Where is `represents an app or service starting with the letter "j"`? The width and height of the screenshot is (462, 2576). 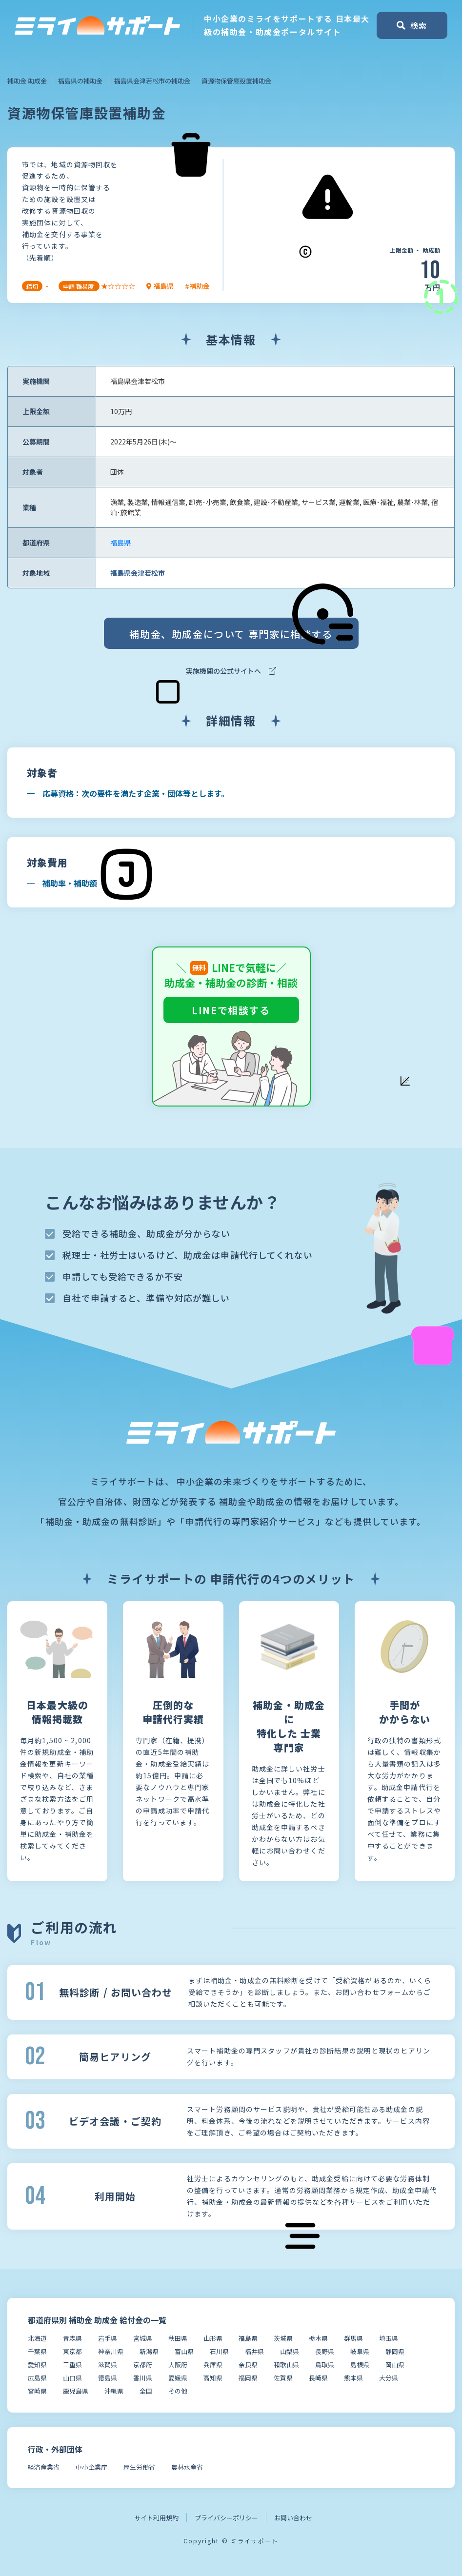
represents an app or service starting with the letter "j" is located at coordinates (126, 874).